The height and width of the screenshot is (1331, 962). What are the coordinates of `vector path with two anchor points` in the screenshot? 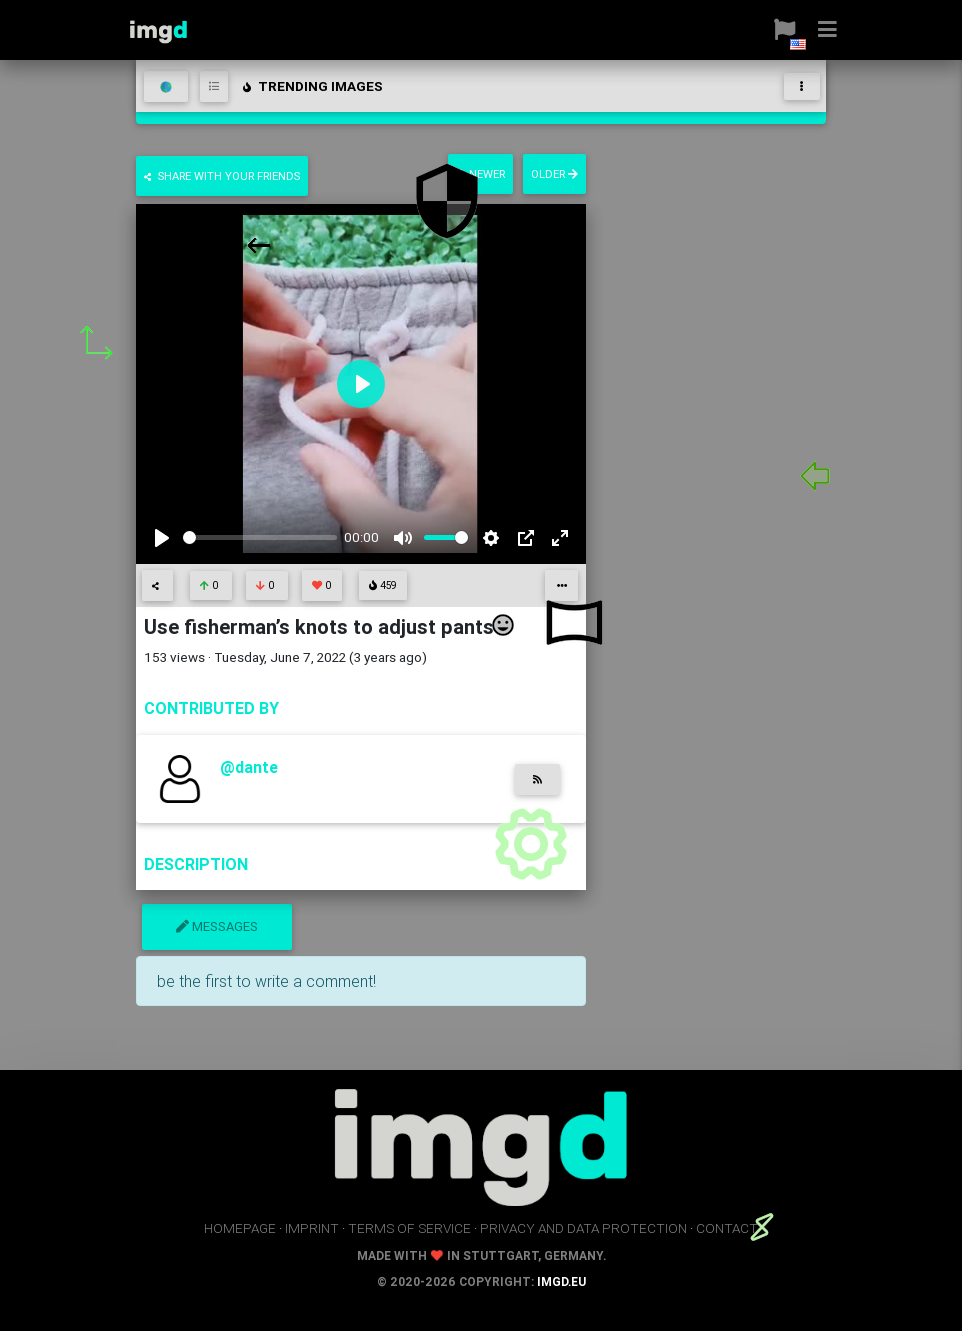 It's located at (95, 342).